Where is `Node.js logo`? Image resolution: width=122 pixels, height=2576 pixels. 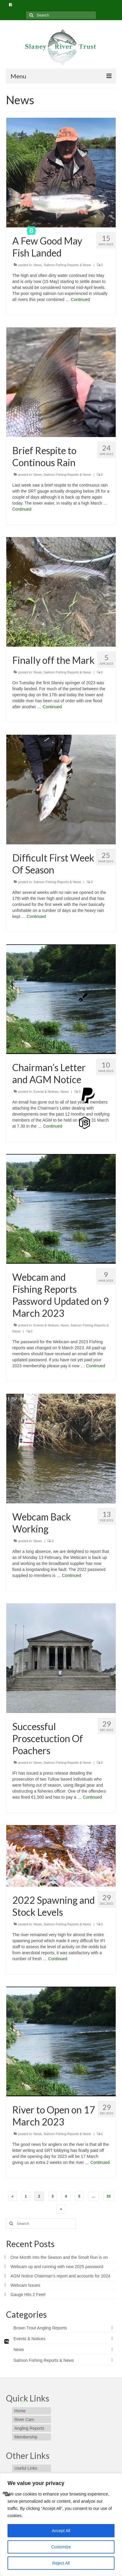 Node.js logo is located at coordinates (85, 1123).